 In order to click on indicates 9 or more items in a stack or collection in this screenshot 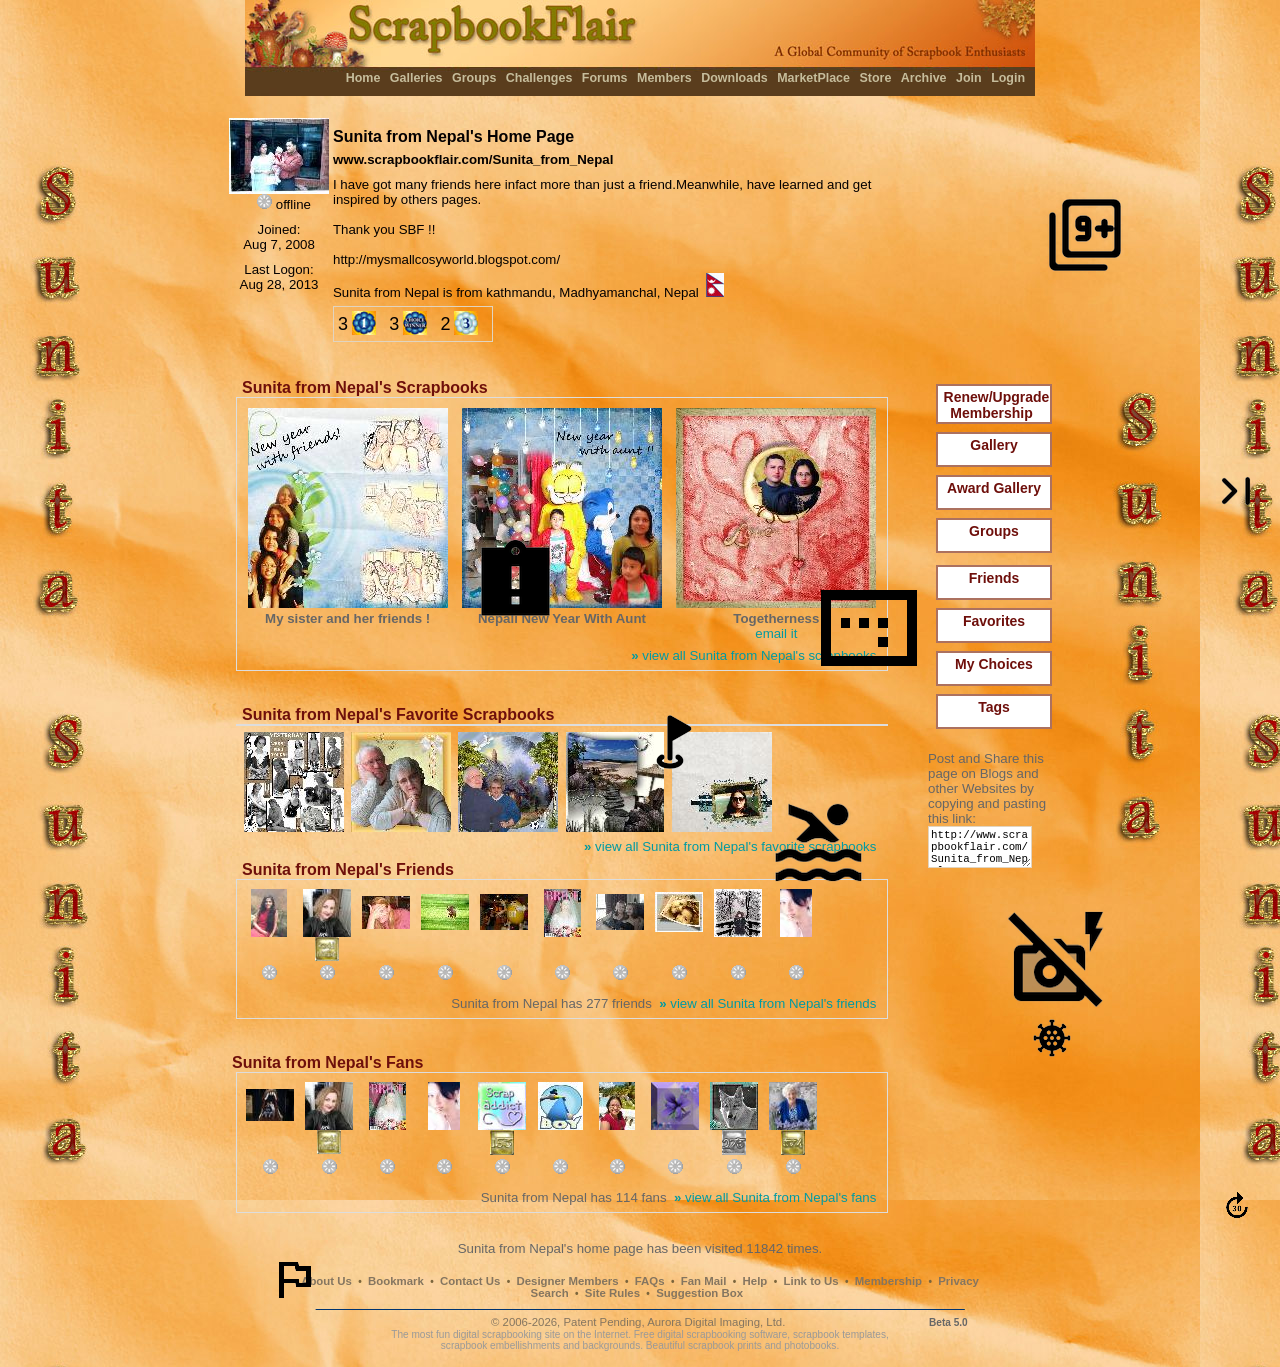, I will do `click(1085, 235)`.